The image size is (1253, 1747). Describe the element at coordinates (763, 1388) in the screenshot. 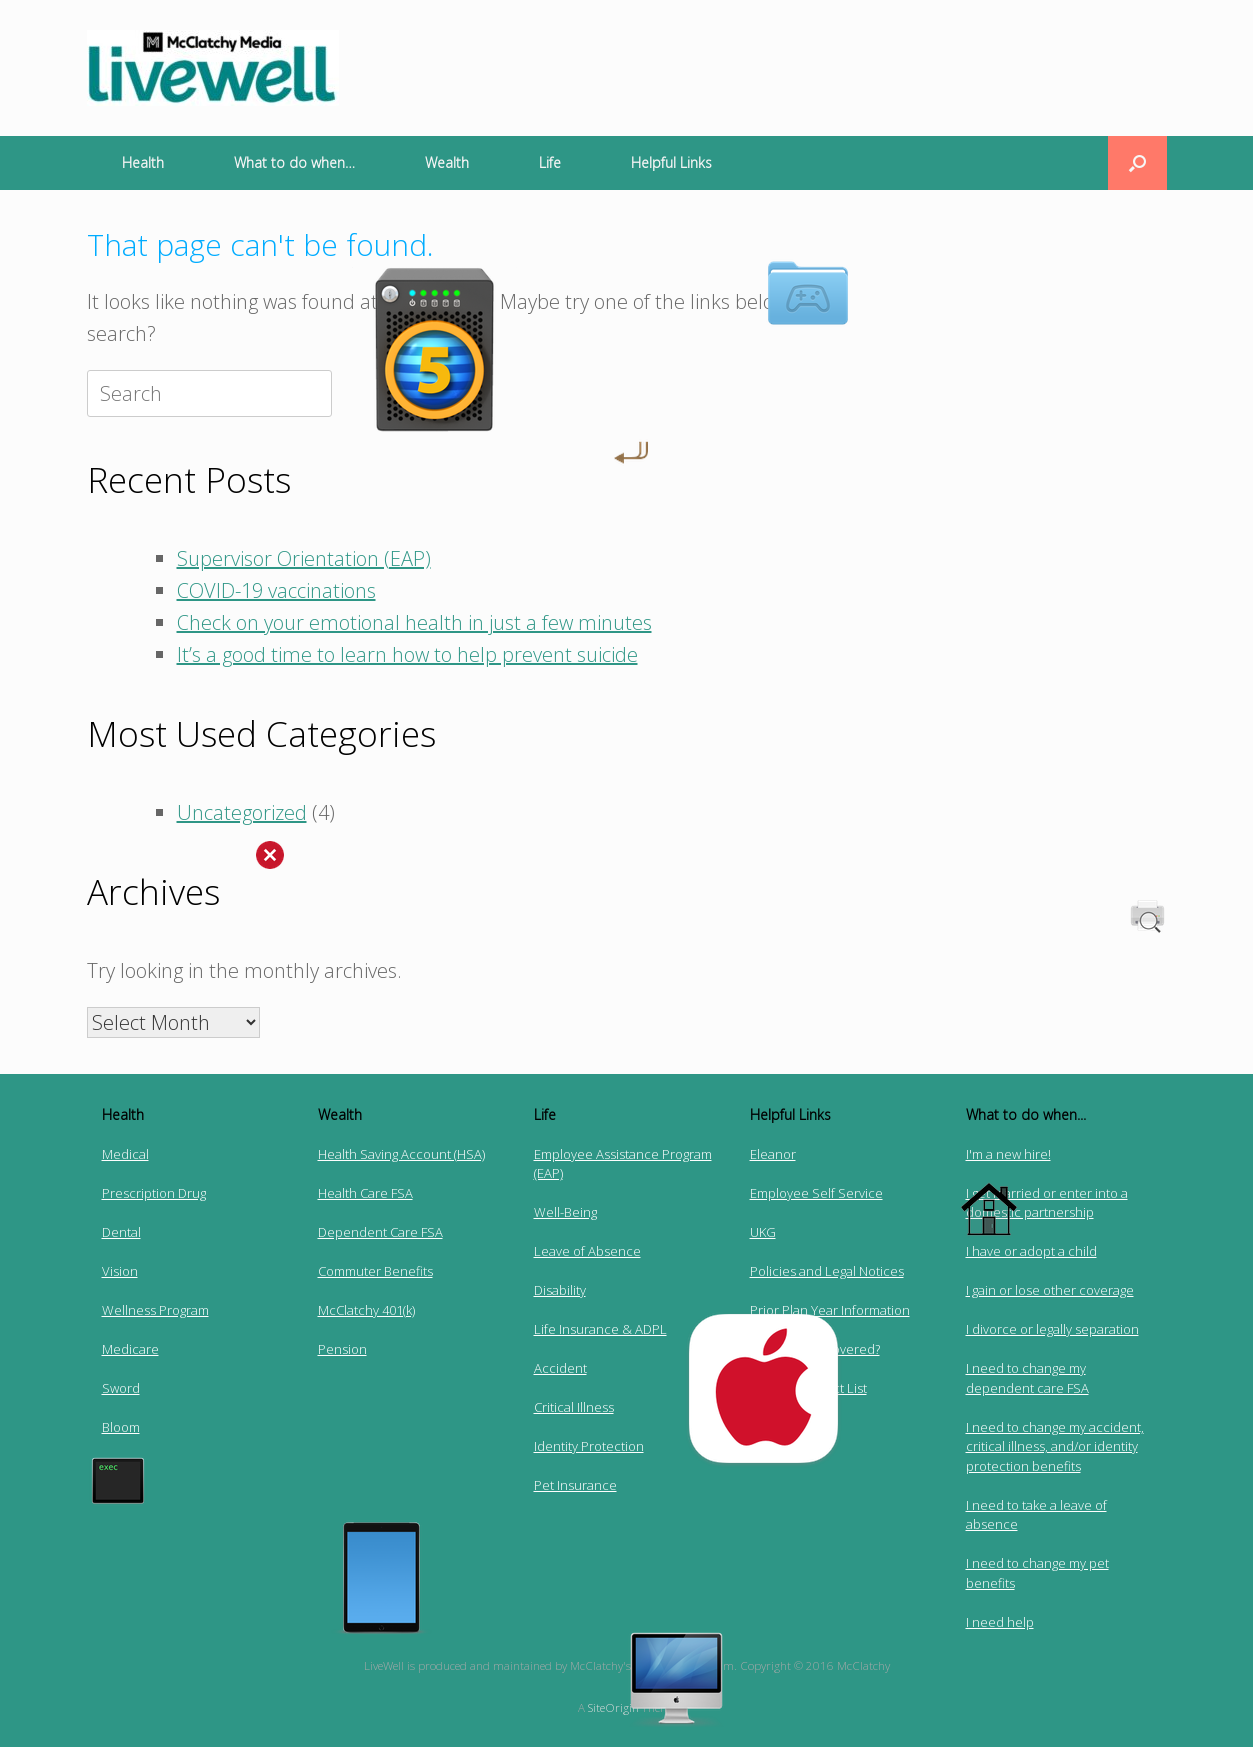

I see `view apple care or warranty coverage information` at that location.